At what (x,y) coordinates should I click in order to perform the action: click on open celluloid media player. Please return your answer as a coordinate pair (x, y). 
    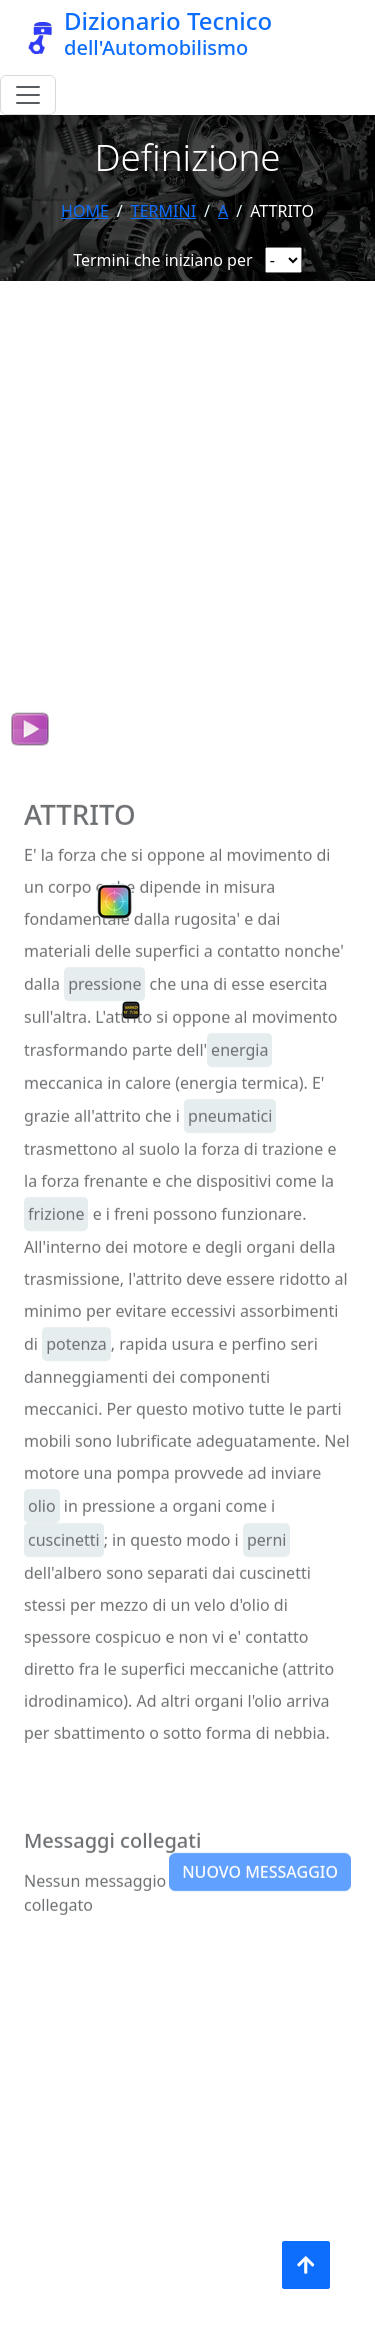
    Looking at the image, I should click on (30, 729).